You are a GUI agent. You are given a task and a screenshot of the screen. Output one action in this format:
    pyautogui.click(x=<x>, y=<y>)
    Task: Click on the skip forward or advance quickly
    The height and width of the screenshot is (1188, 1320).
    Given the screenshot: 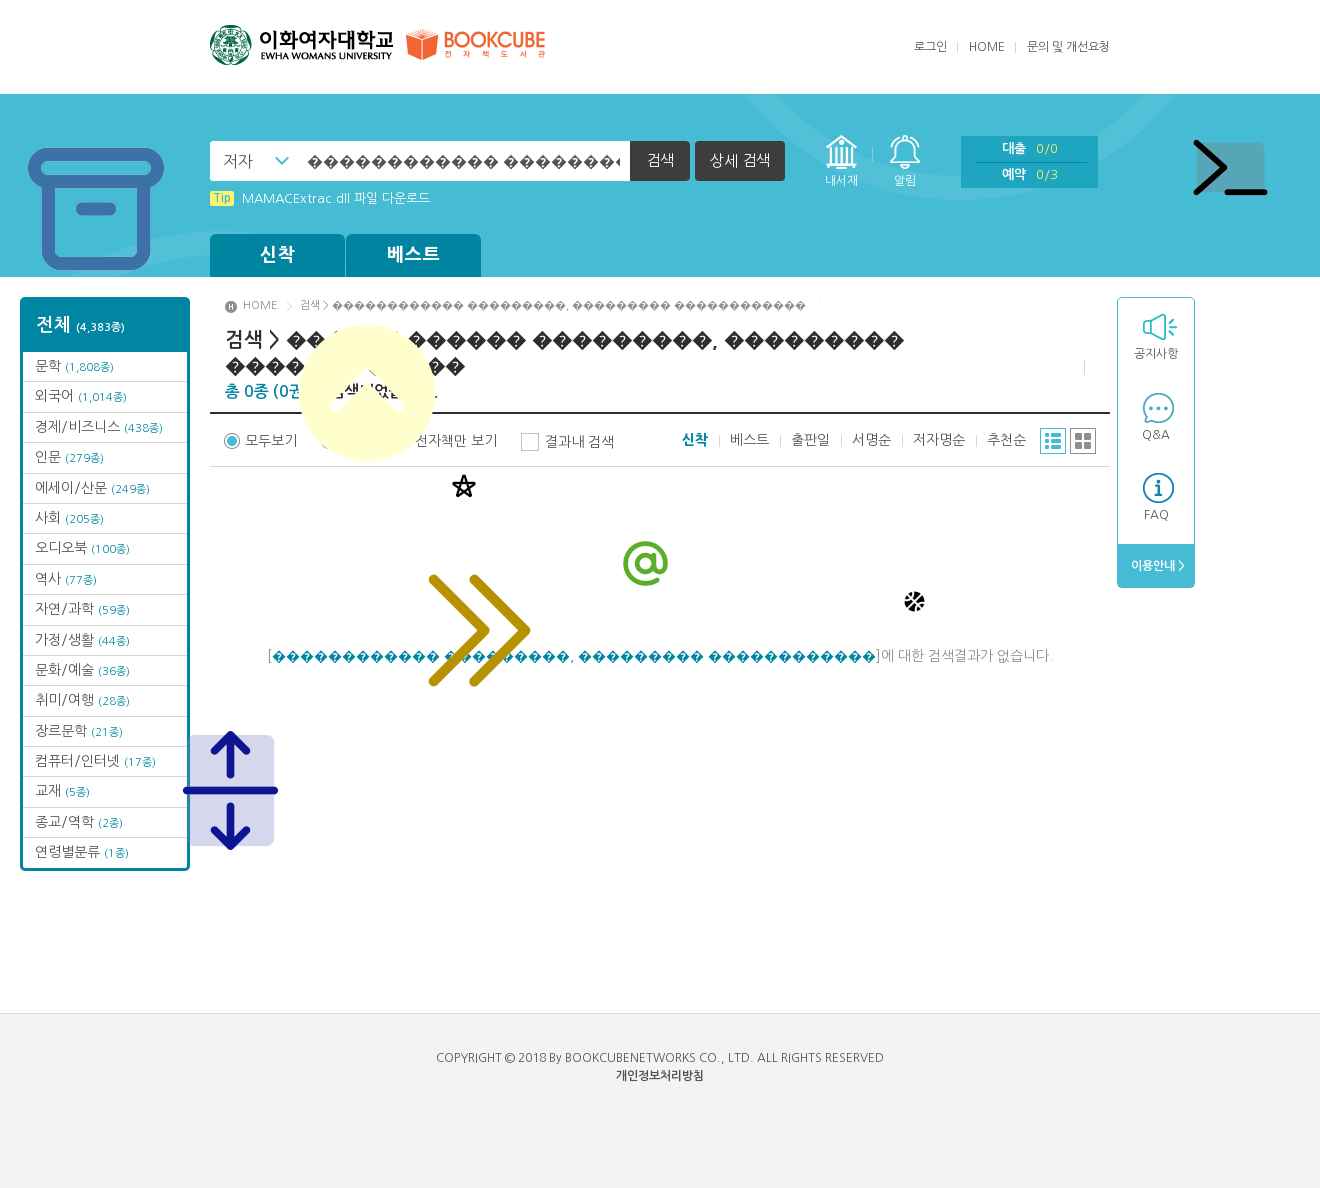 What is the action you would take?
    pyautogui.click(x=479, y=630)
    